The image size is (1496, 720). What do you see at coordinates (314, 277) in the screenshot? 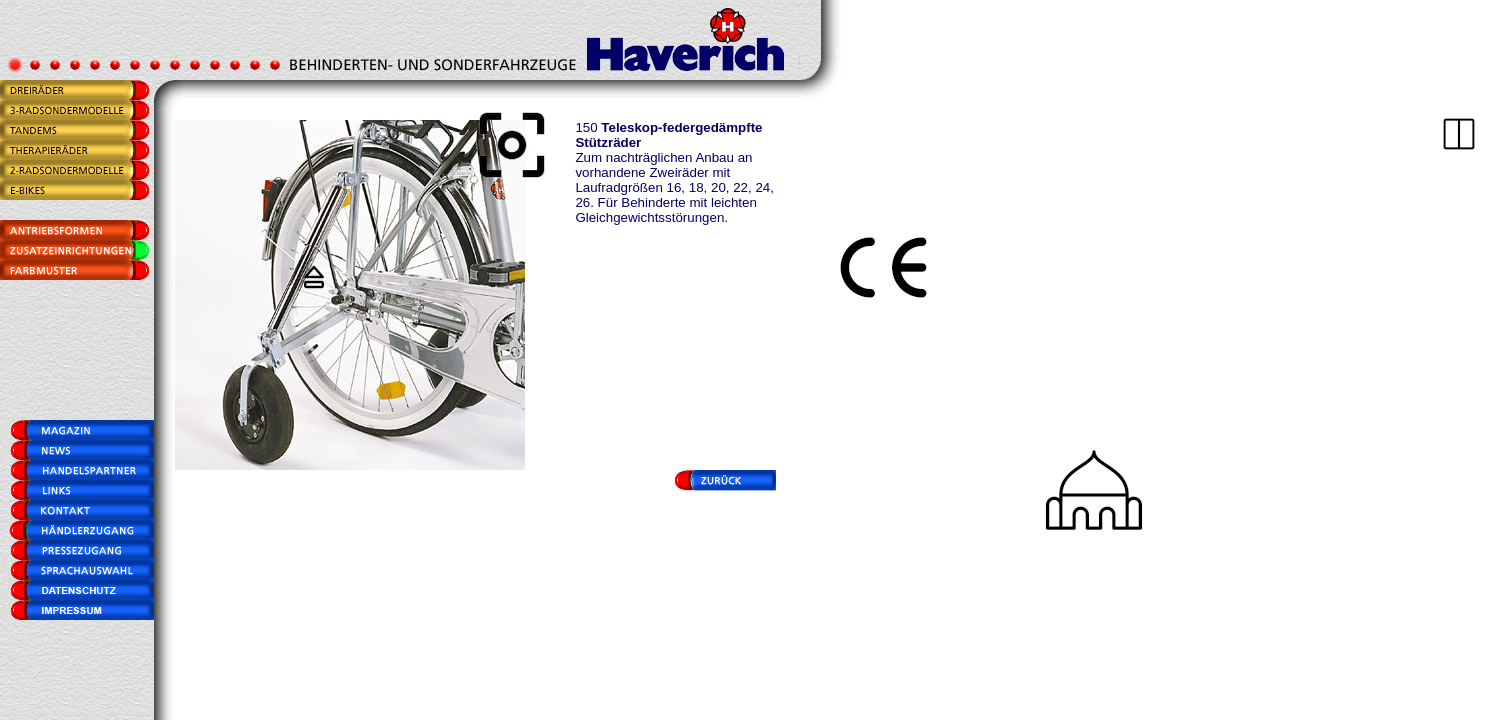
I see `eject media or disc from player` at bounding box center [314, 277].